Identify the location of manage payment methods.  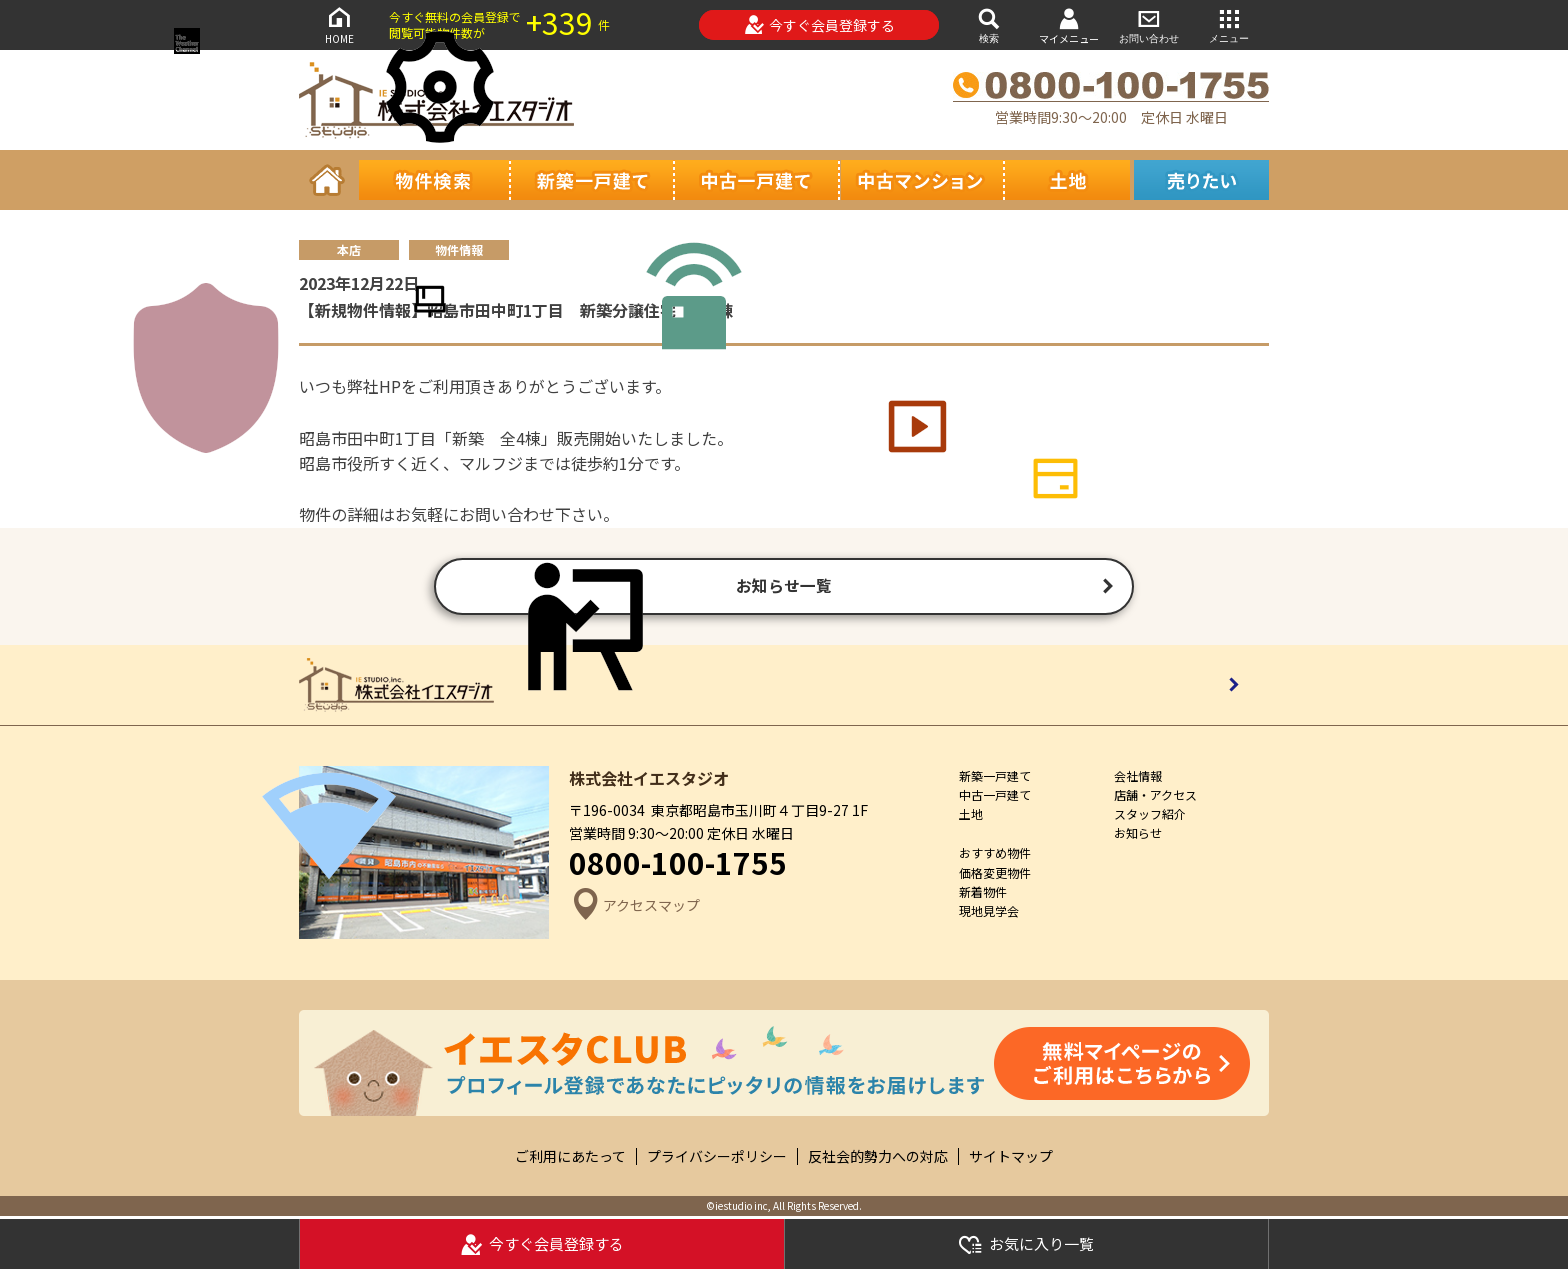
(1055, 478).